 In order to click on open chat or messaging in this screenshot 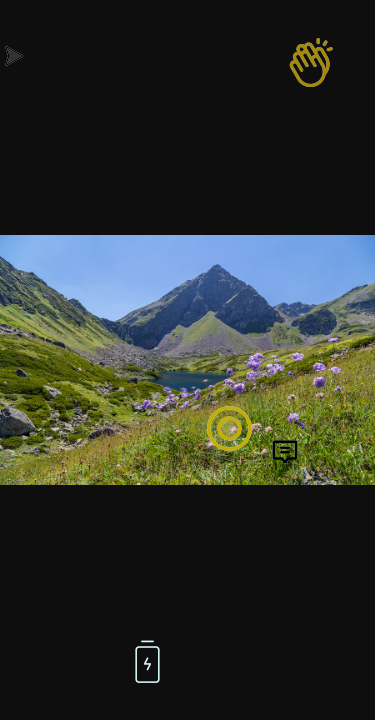, I will do `click(285, 451)`.